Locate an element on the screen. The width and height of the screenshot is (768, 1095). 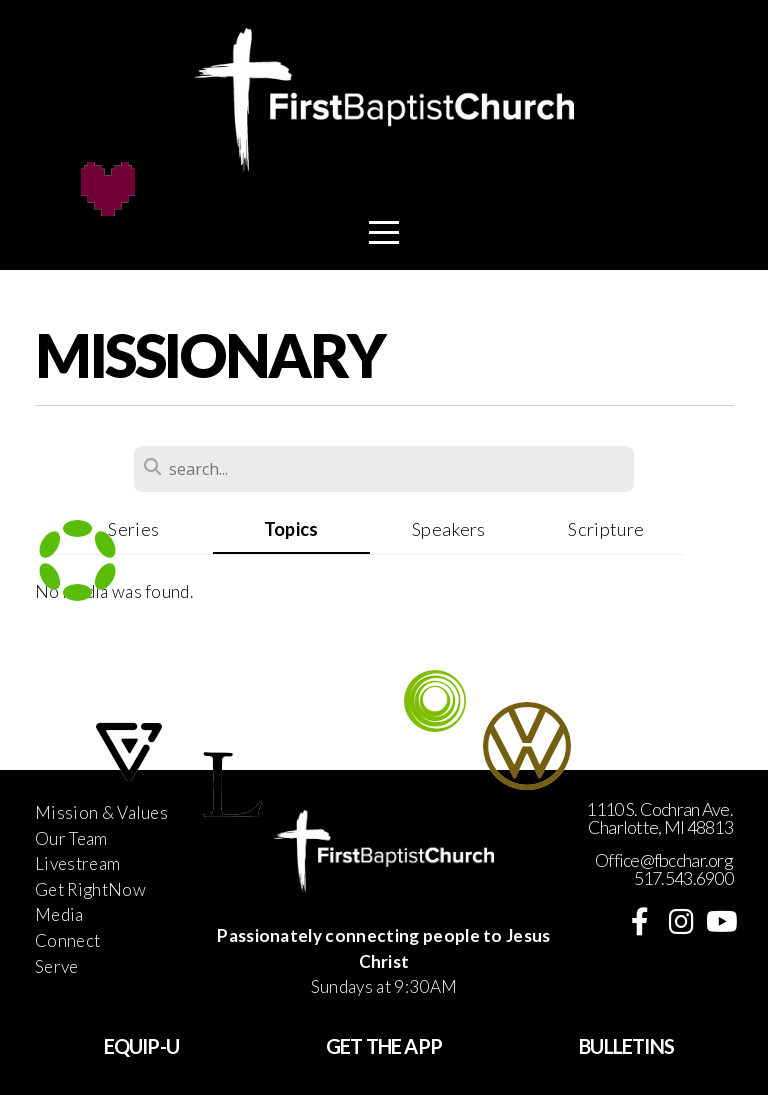
open the Loop app is located at coordinates (435, 701).